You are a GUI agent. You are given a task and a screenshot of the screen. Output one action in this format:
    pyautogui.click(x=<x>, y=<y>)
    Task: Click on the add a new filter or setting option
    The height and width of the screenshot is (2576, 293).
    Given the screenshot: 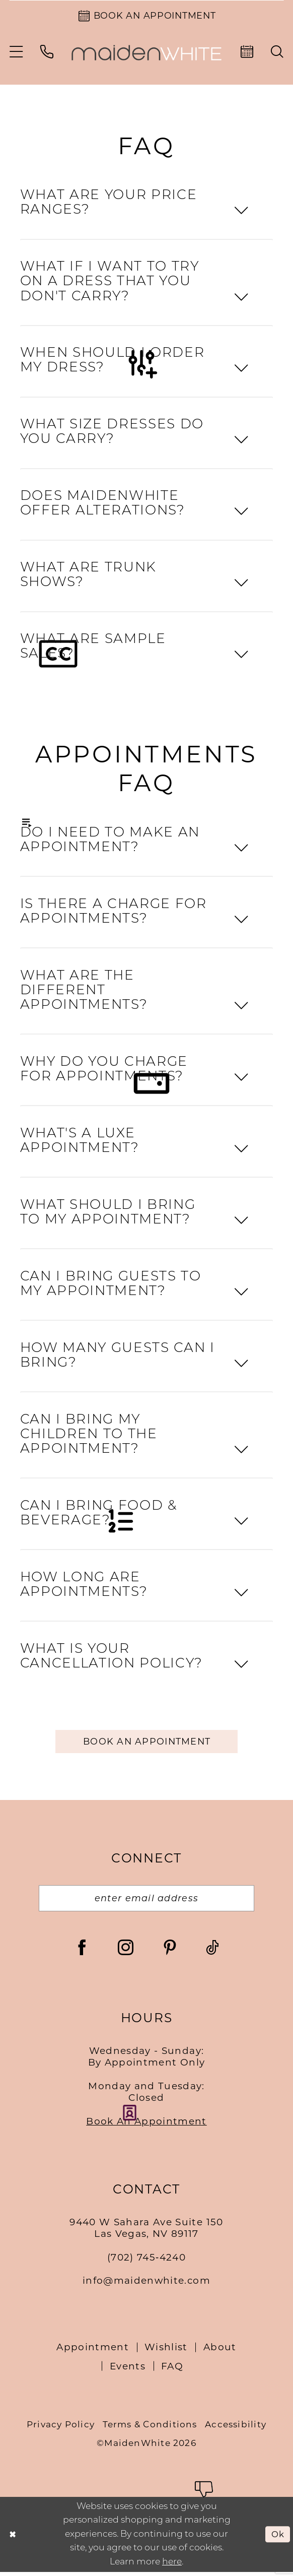 What is the action you would take?
    pyautogui.click(x=141, y=363)
    